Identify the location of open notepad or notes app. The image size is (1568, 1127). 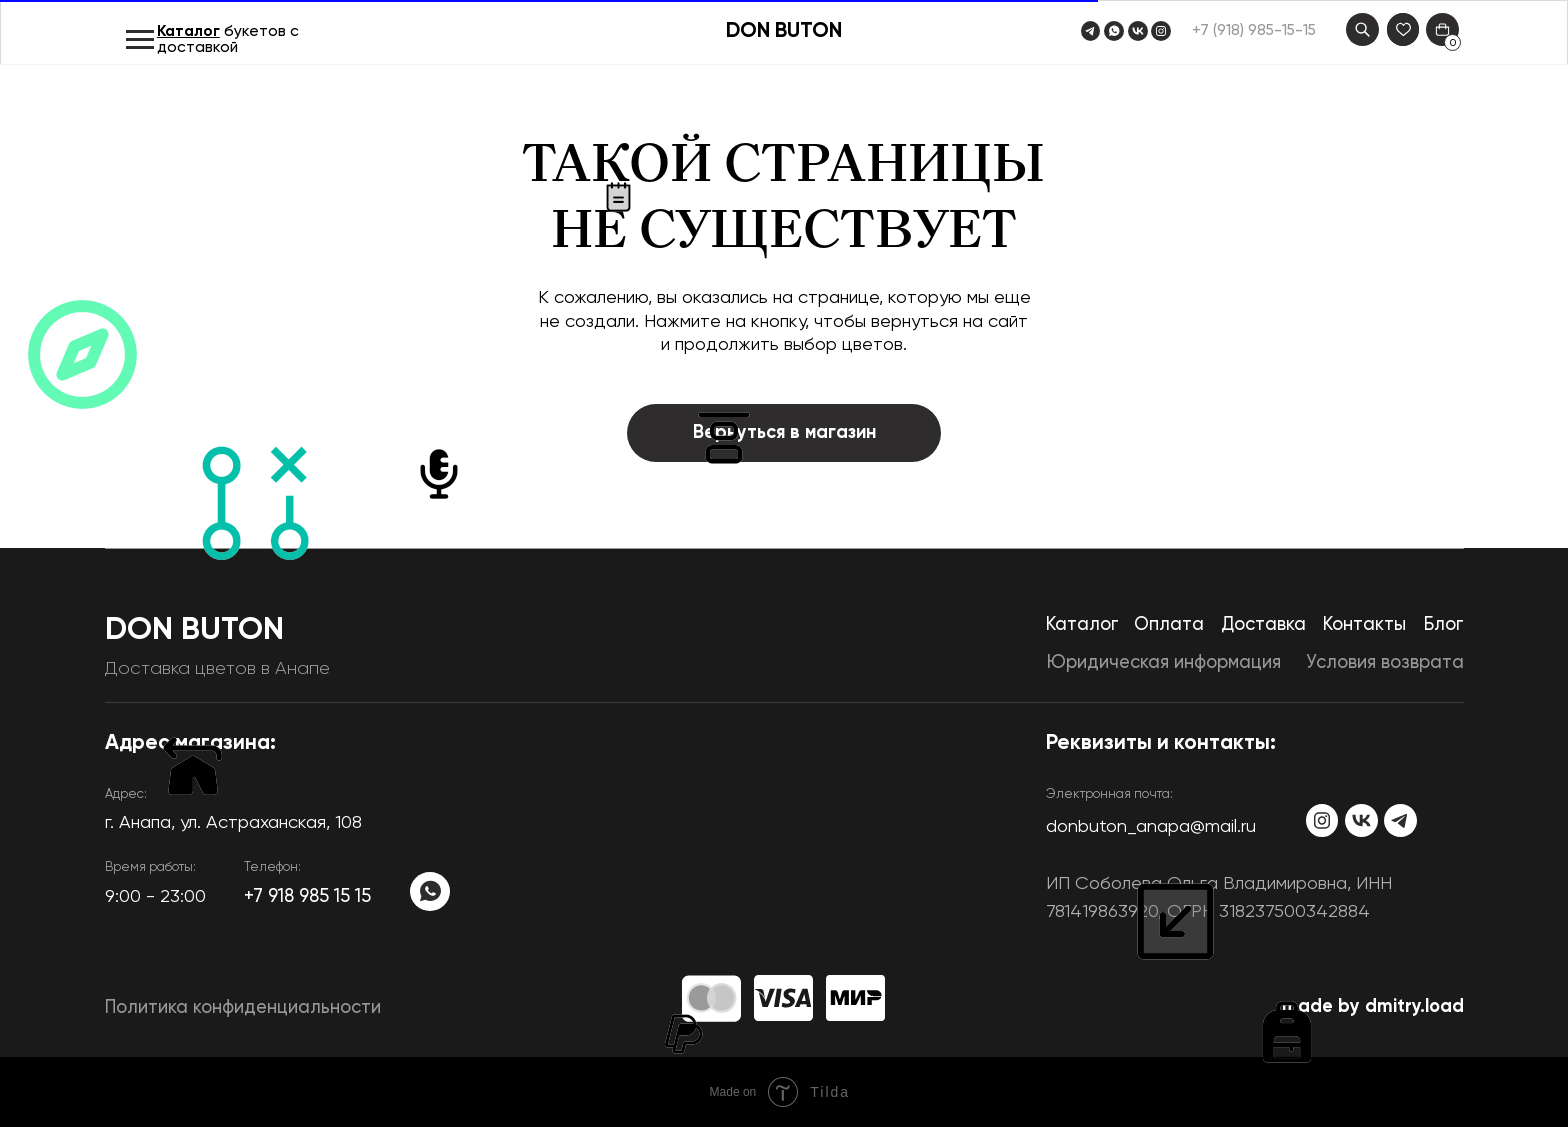
(618, 197).